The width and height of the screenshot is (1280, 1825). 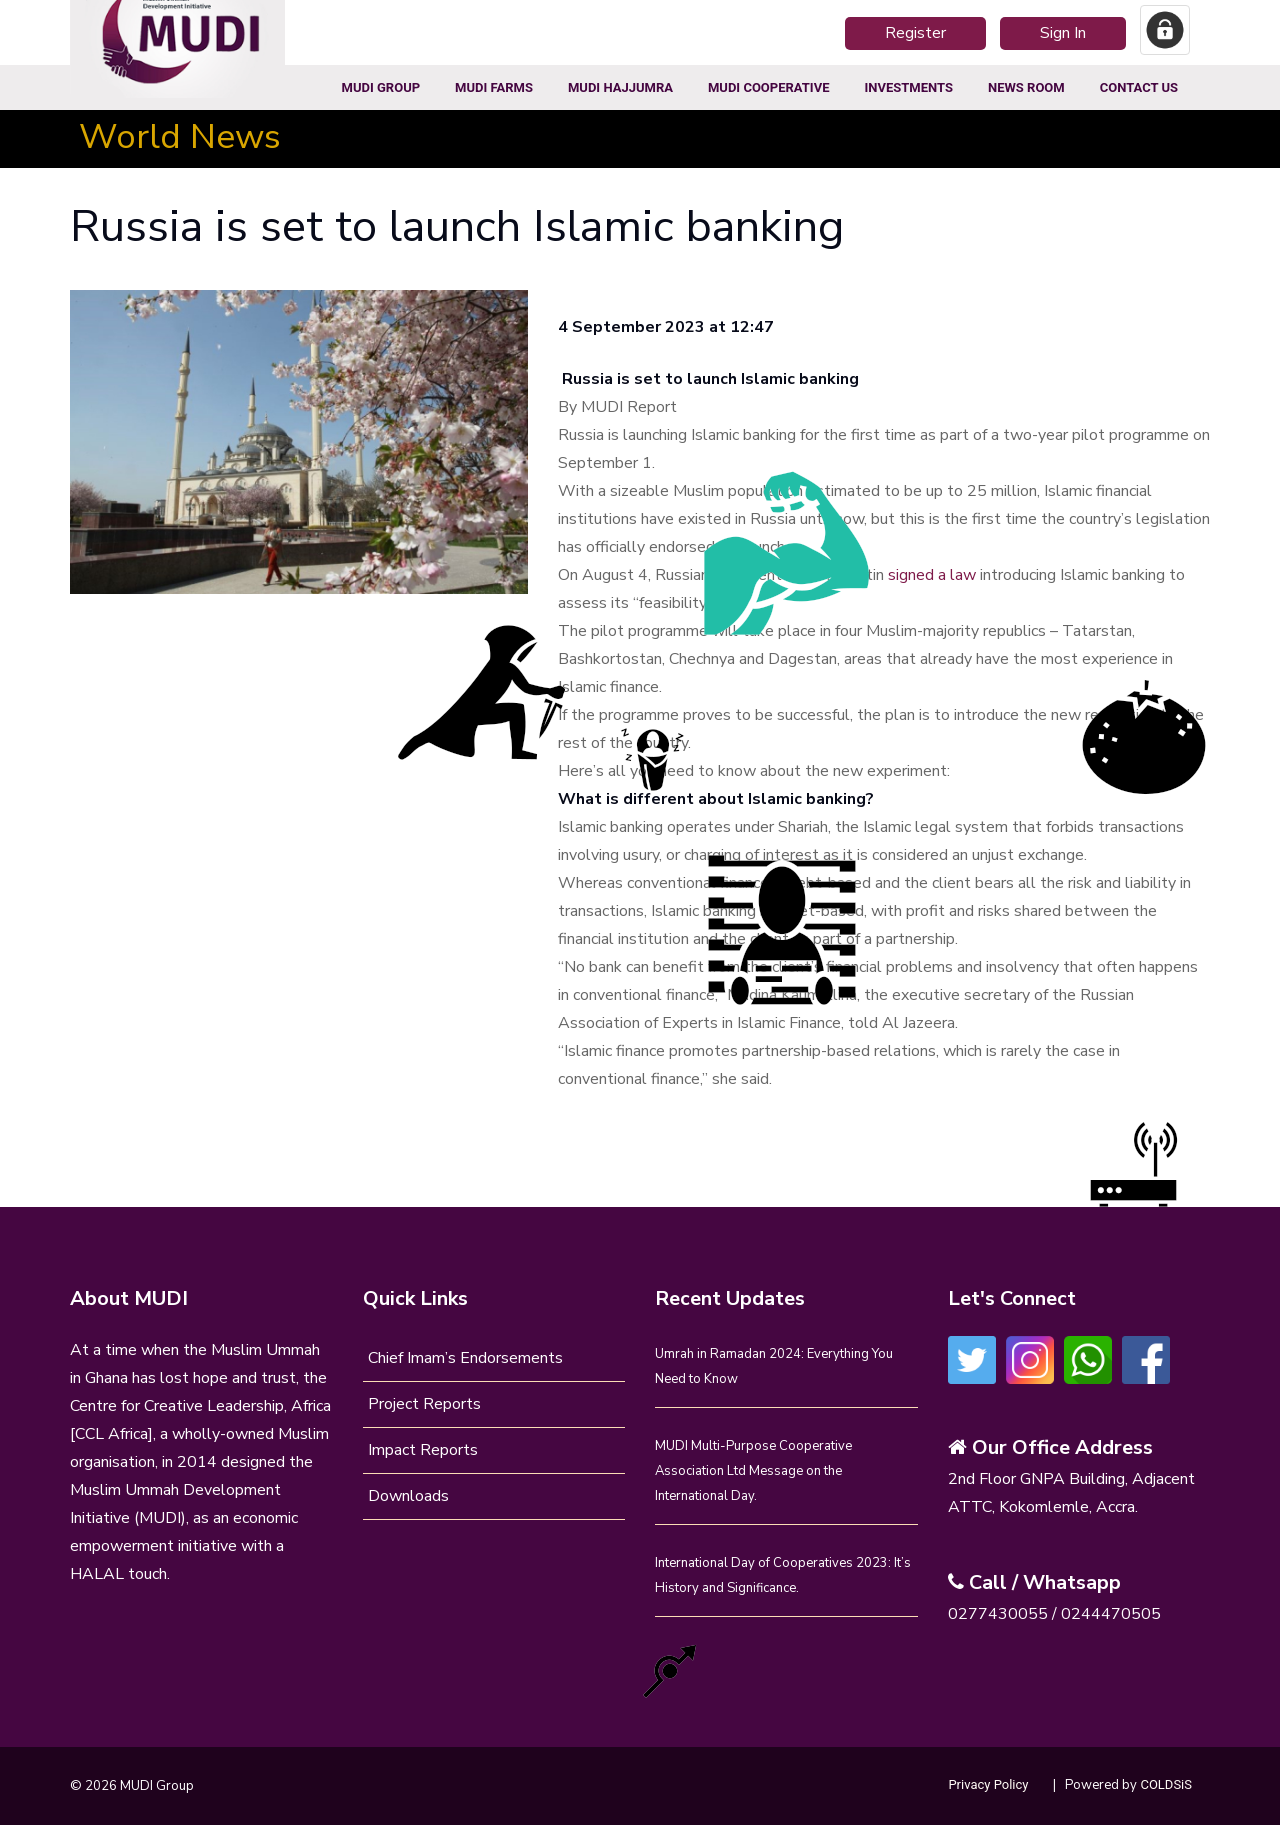 I want to click on select tangerine or citrus fruit item, so click(x=1144, y=737).